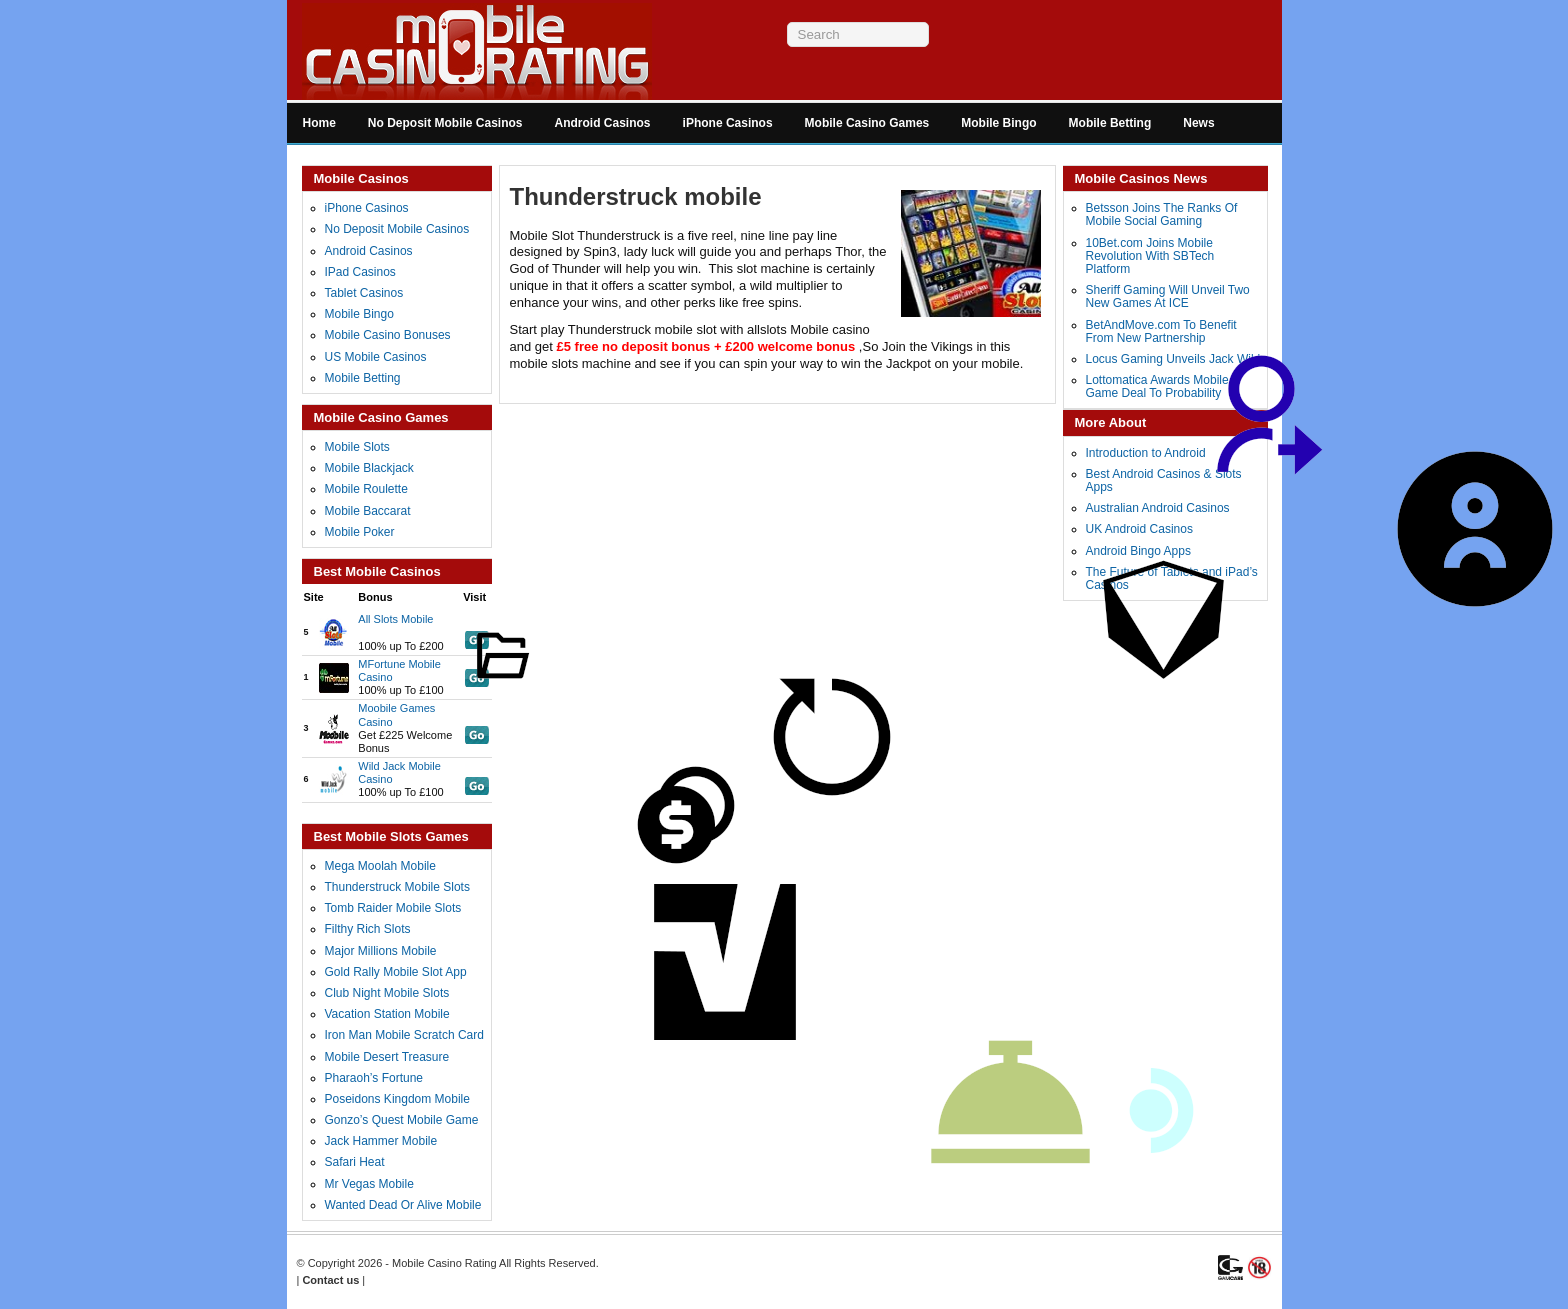 The width and height of the screenshot is (1568, 1309). Describe the element at coordinates (686, 815) in the screenshot. I see `view your coin balance or currency` at that location.